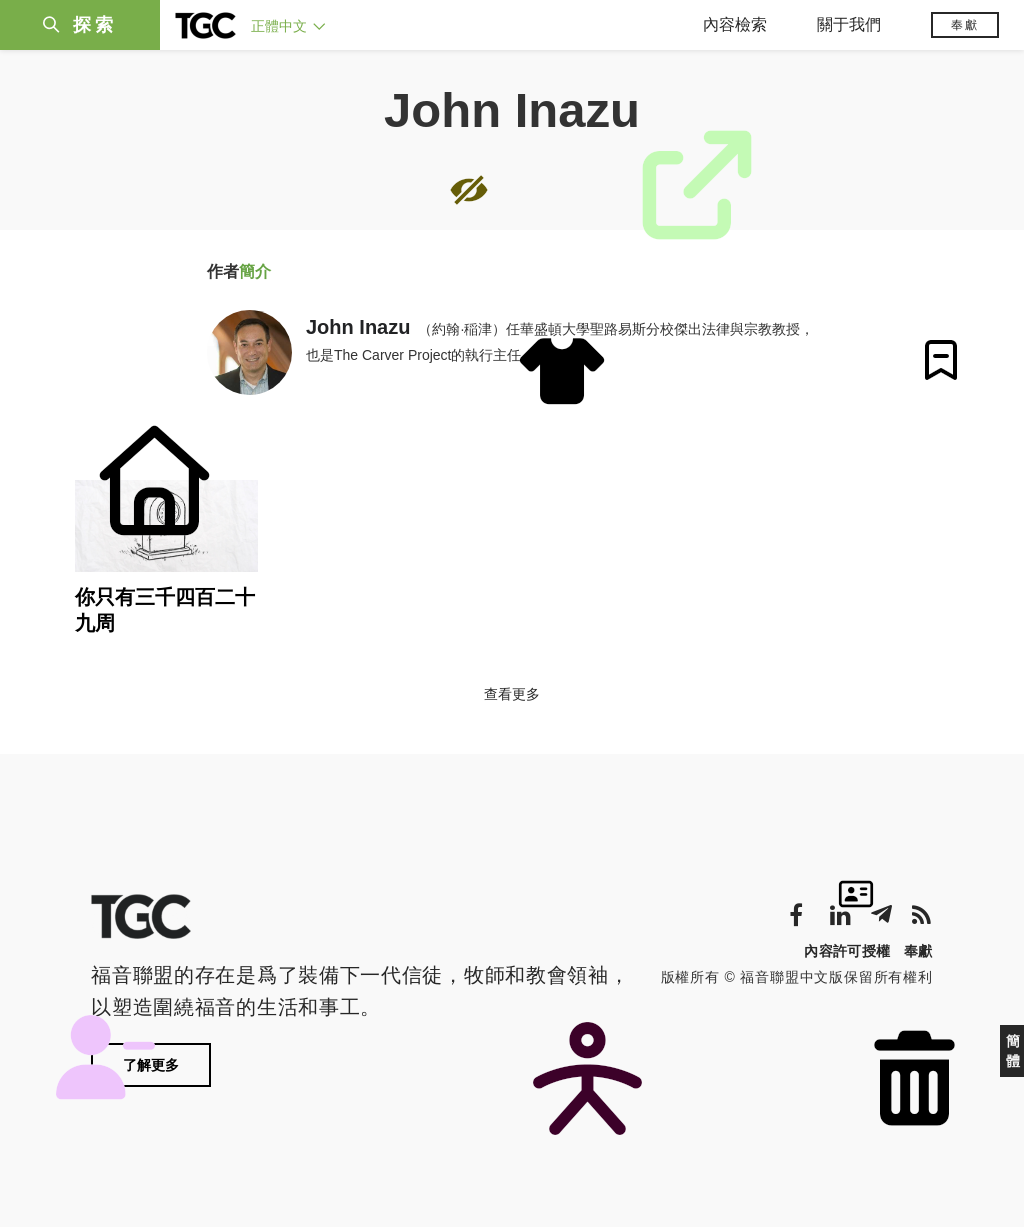  What do you see at coordinates (469, 190) in the screenshot?
I see `hide password or sensitive content` at bounding box center [469, 190].